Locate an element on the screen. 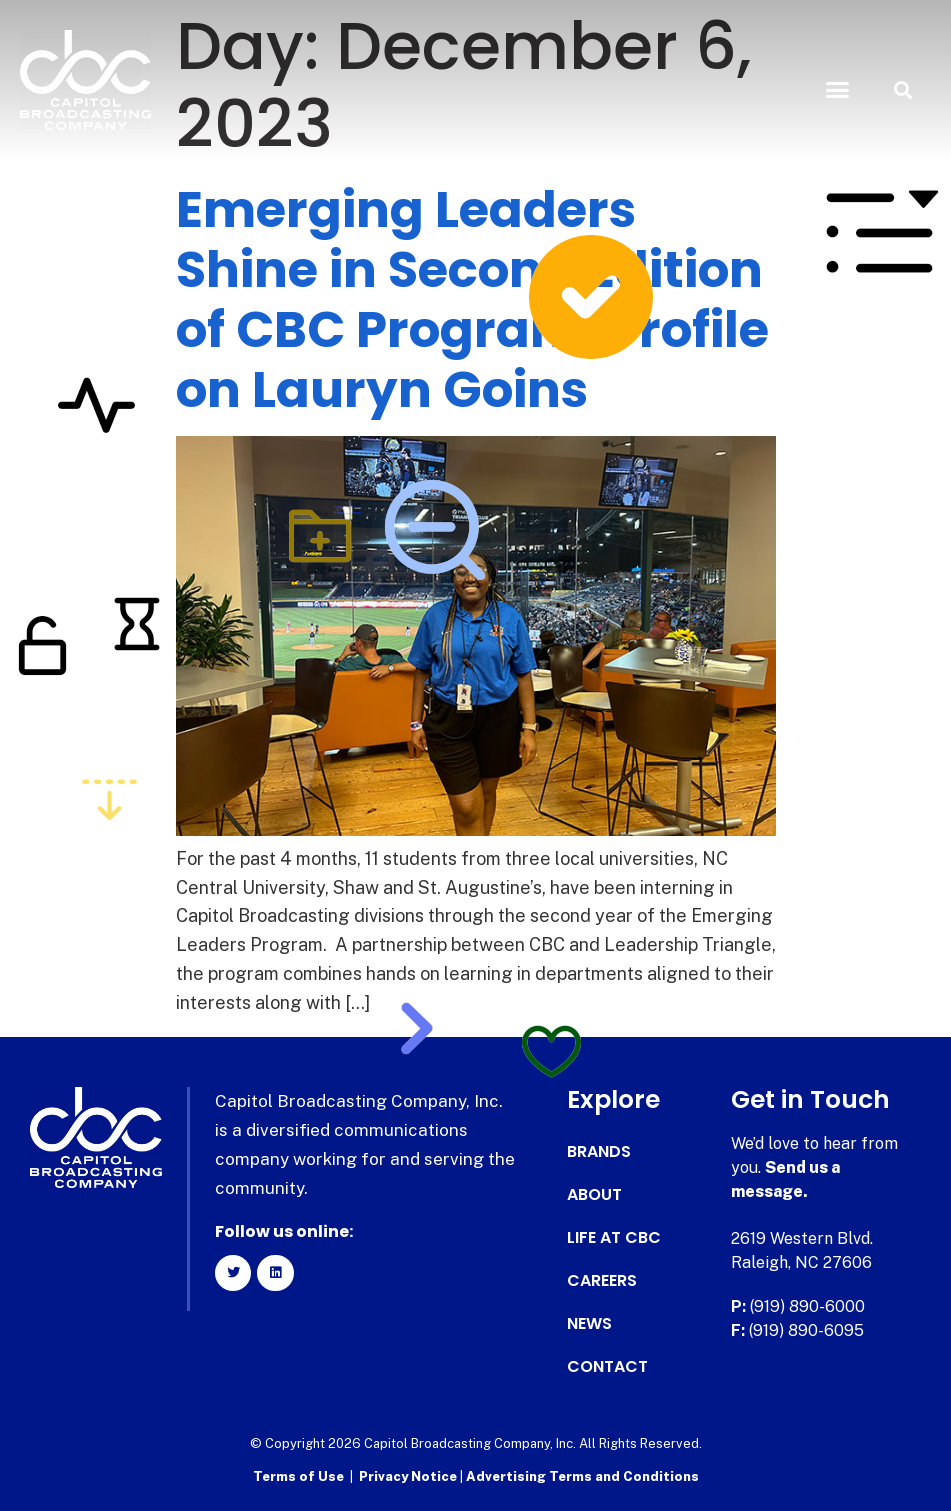 The width and height of the screenshot is (951, 1511). indicates a closed issue in the activity feed is located at coordinates (591, 297).